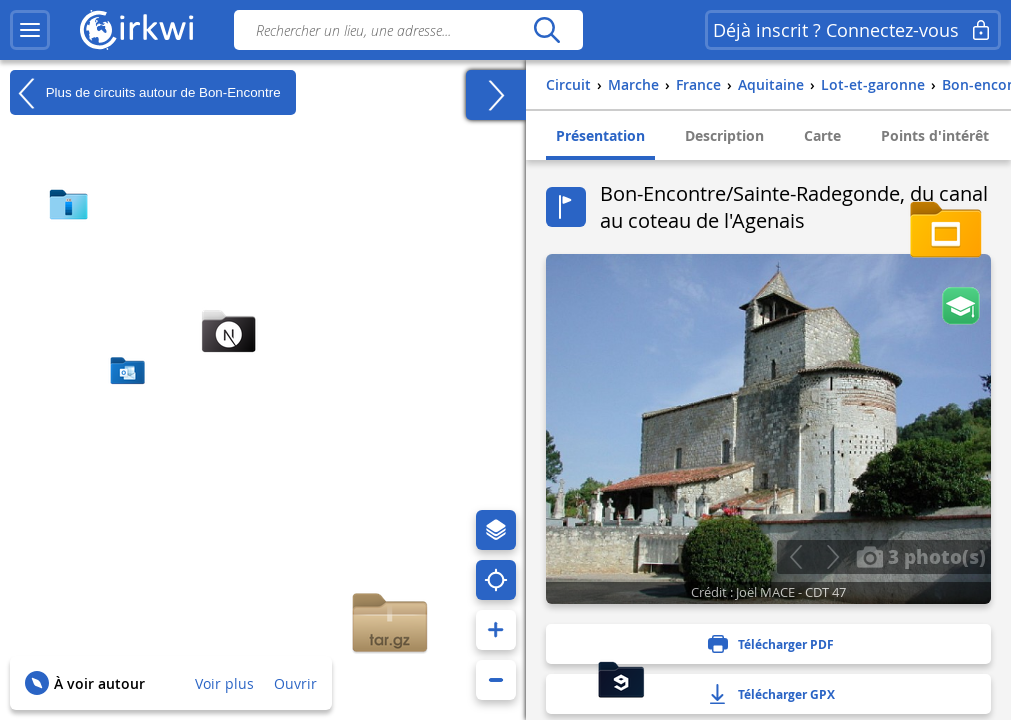 This screenshot has height=720, width=1011. I want to click on folder containing tar.gz compressed archive files, so click(389, 624).